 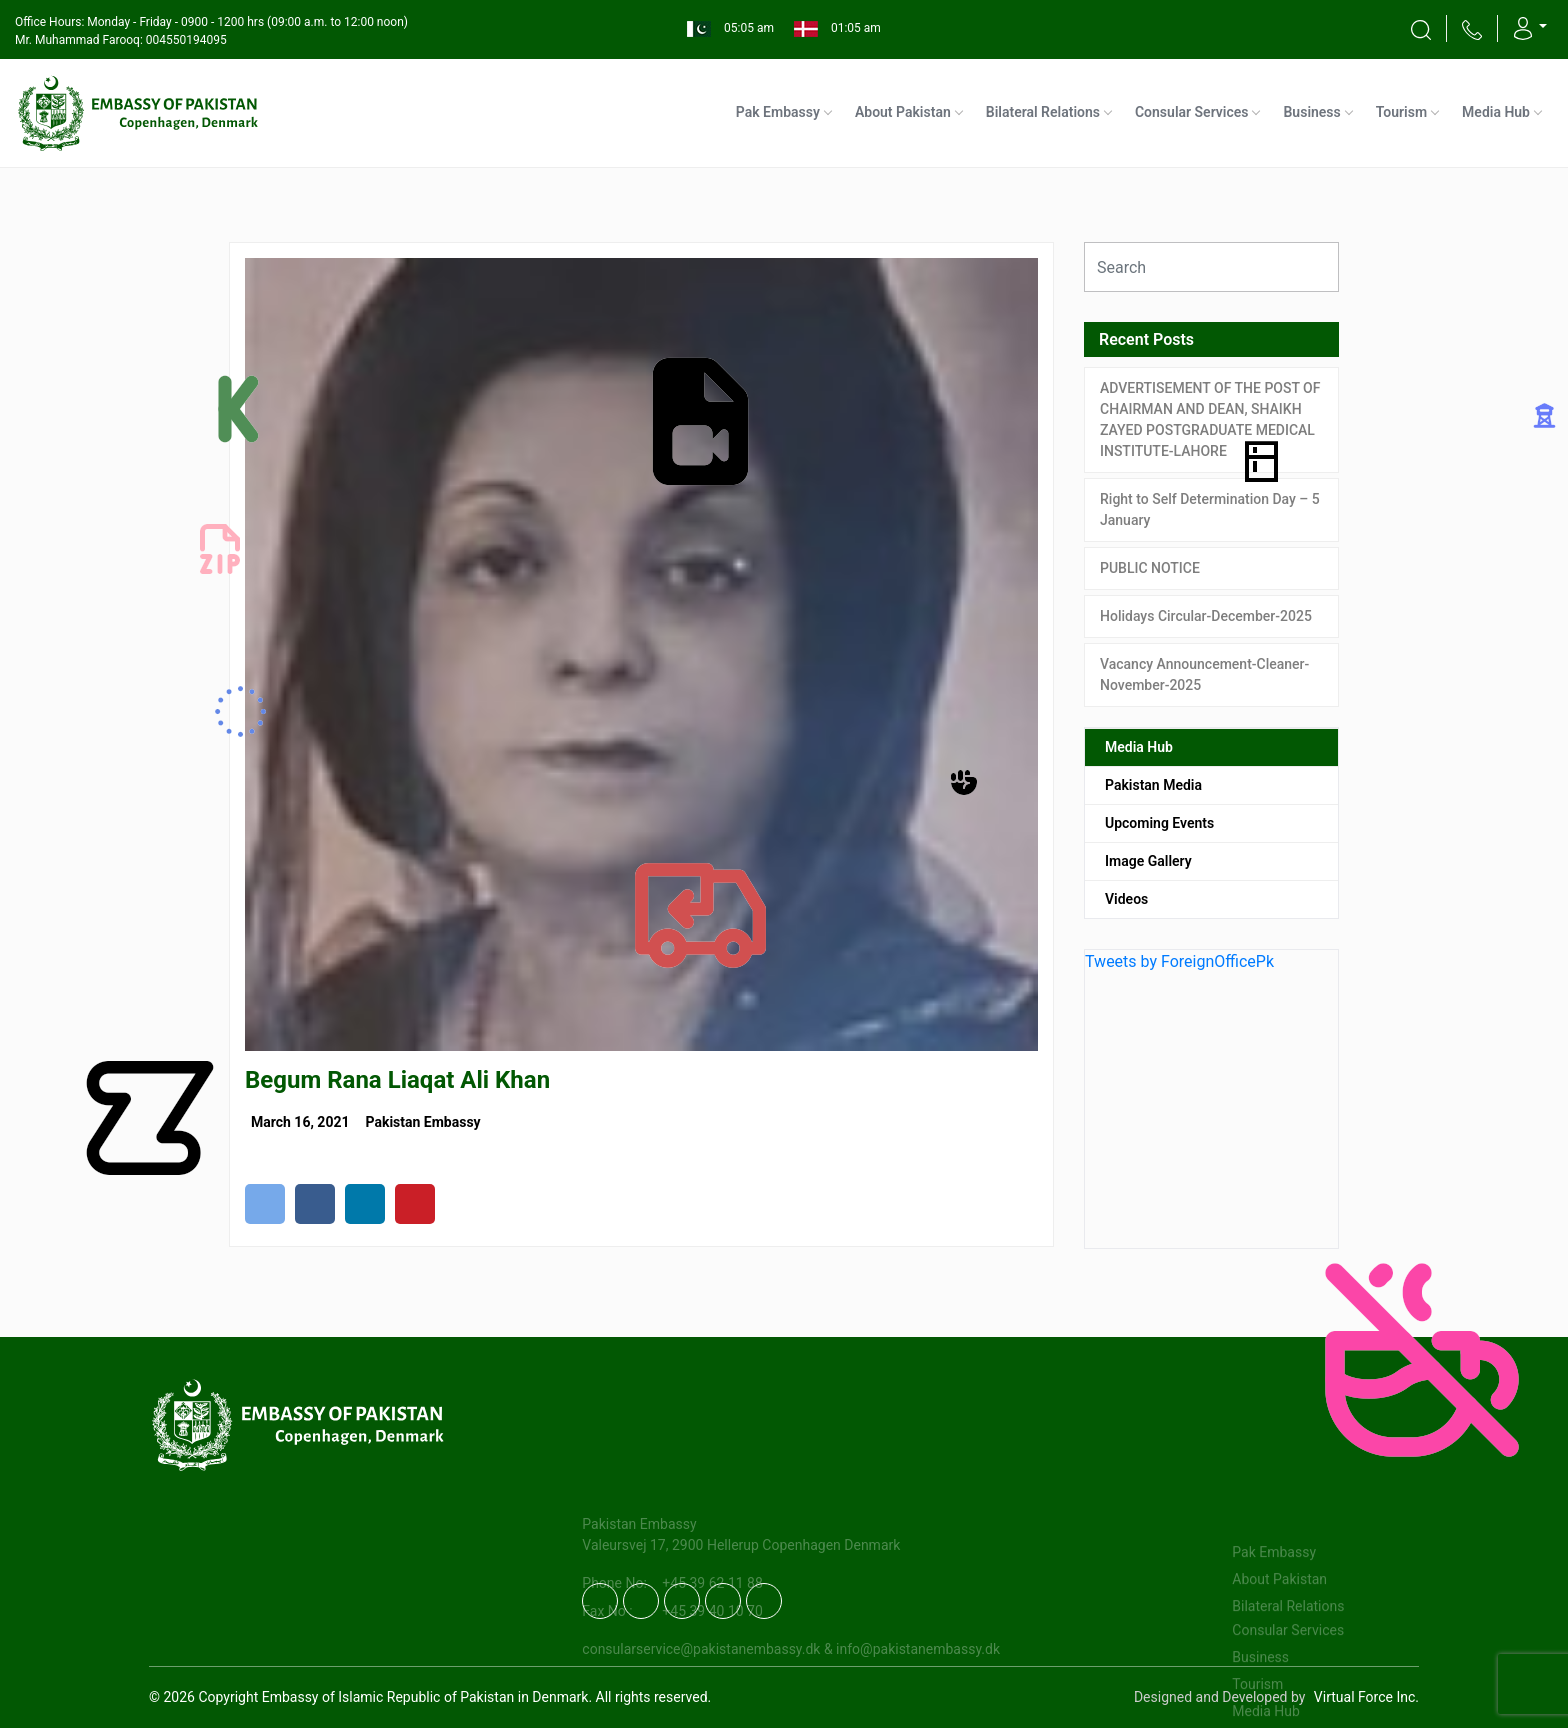 I want to click on loading or processing in progress, so click(x=240, y=711).